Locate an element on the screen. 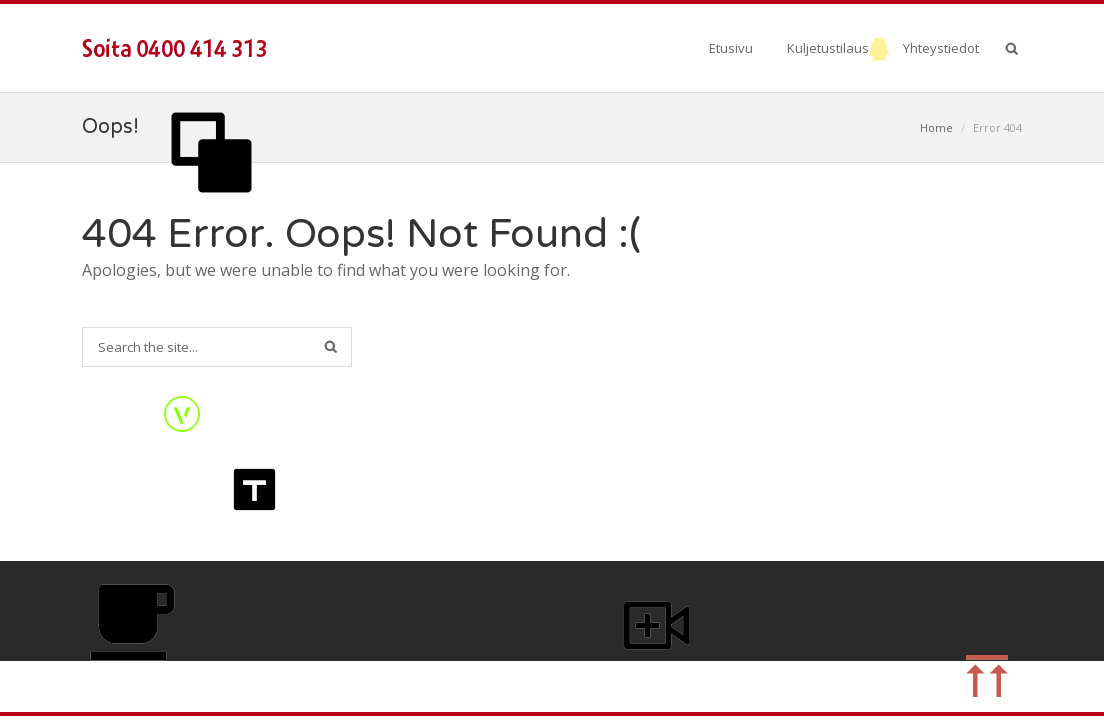 Image resolution: width=1104 pixels, height=720 pixels. open text formatting or typography options is located at coordinates (254, 489).